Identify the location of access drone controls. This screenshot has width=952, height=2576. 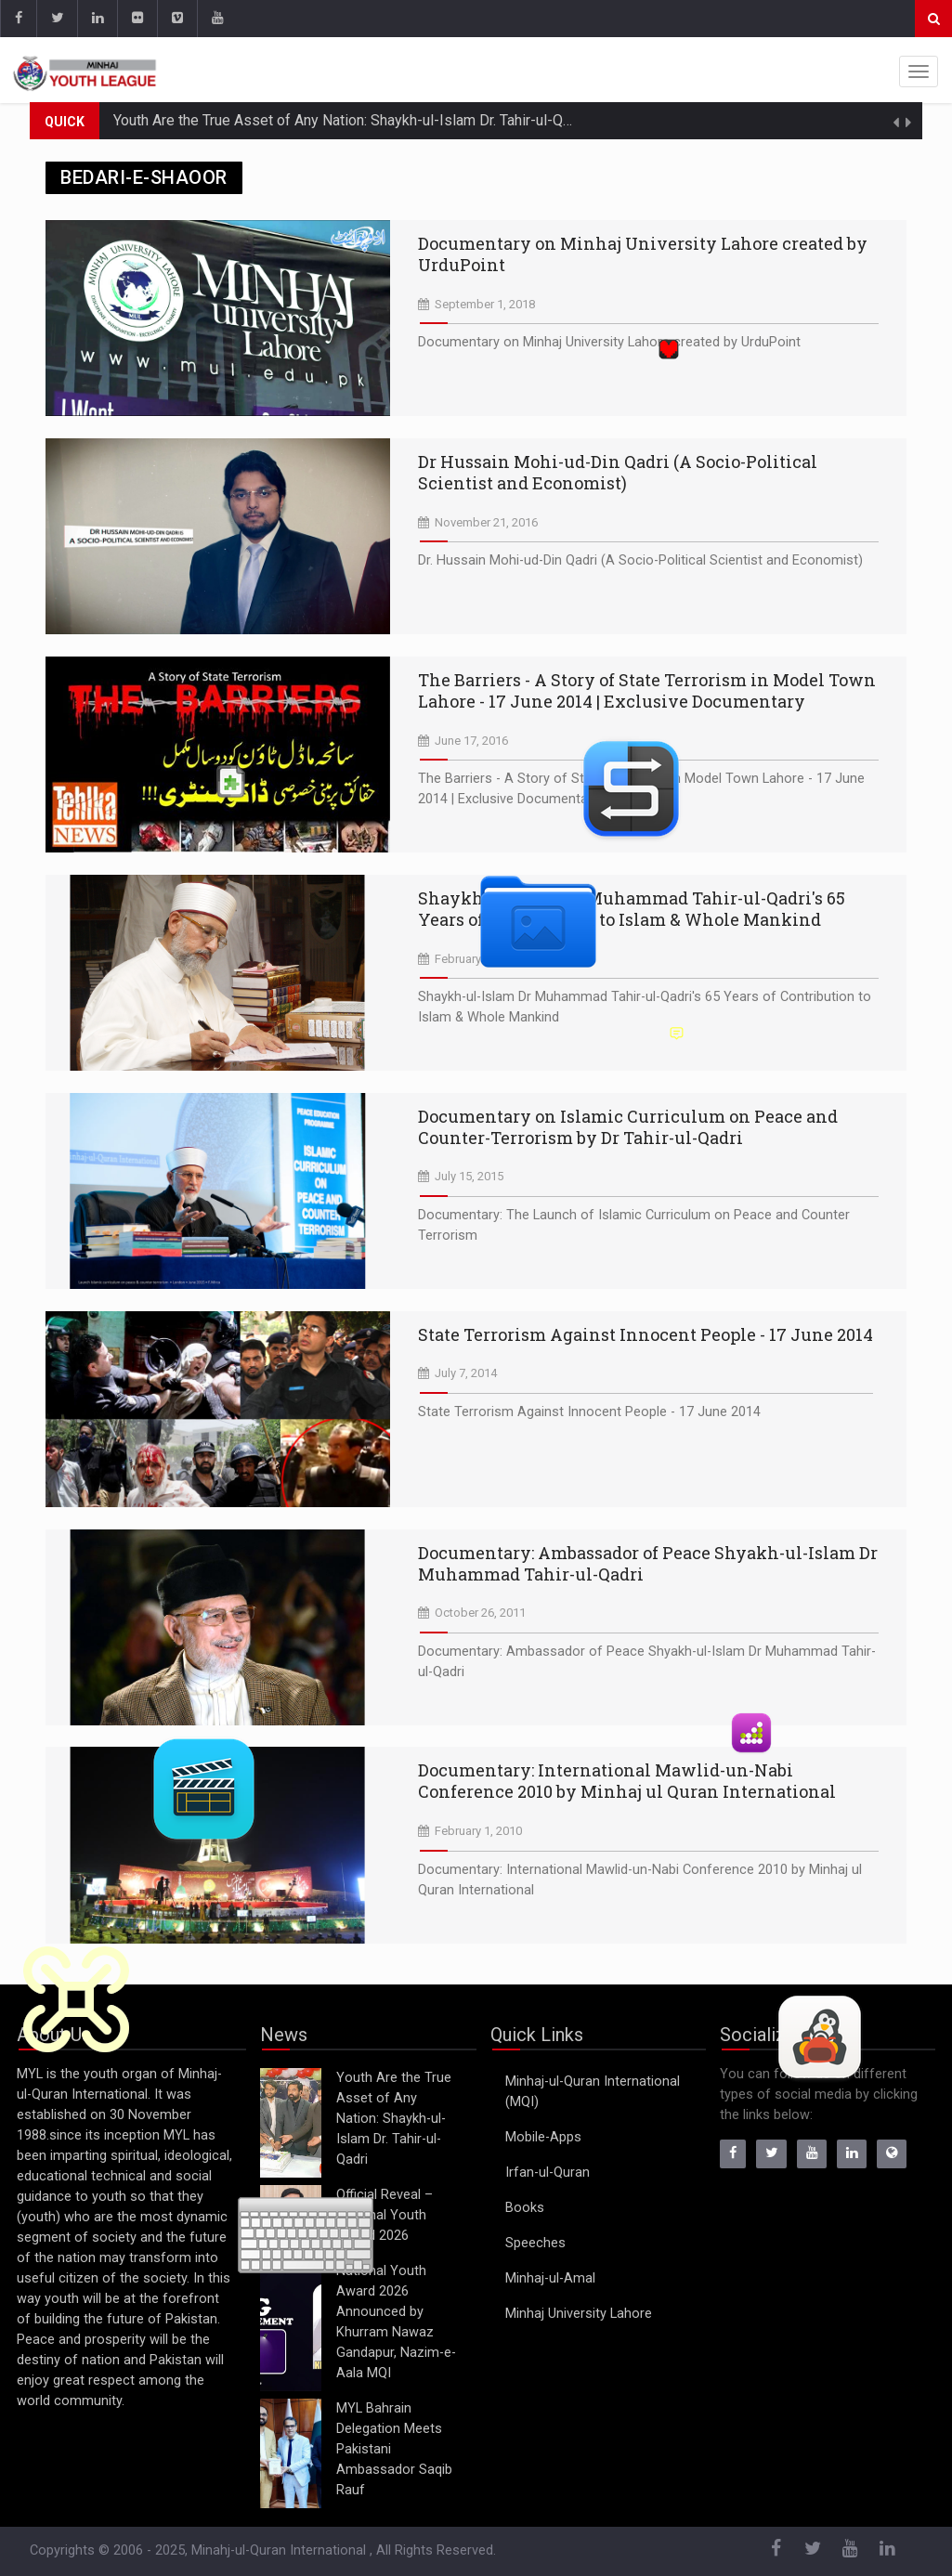
(76, 1999).